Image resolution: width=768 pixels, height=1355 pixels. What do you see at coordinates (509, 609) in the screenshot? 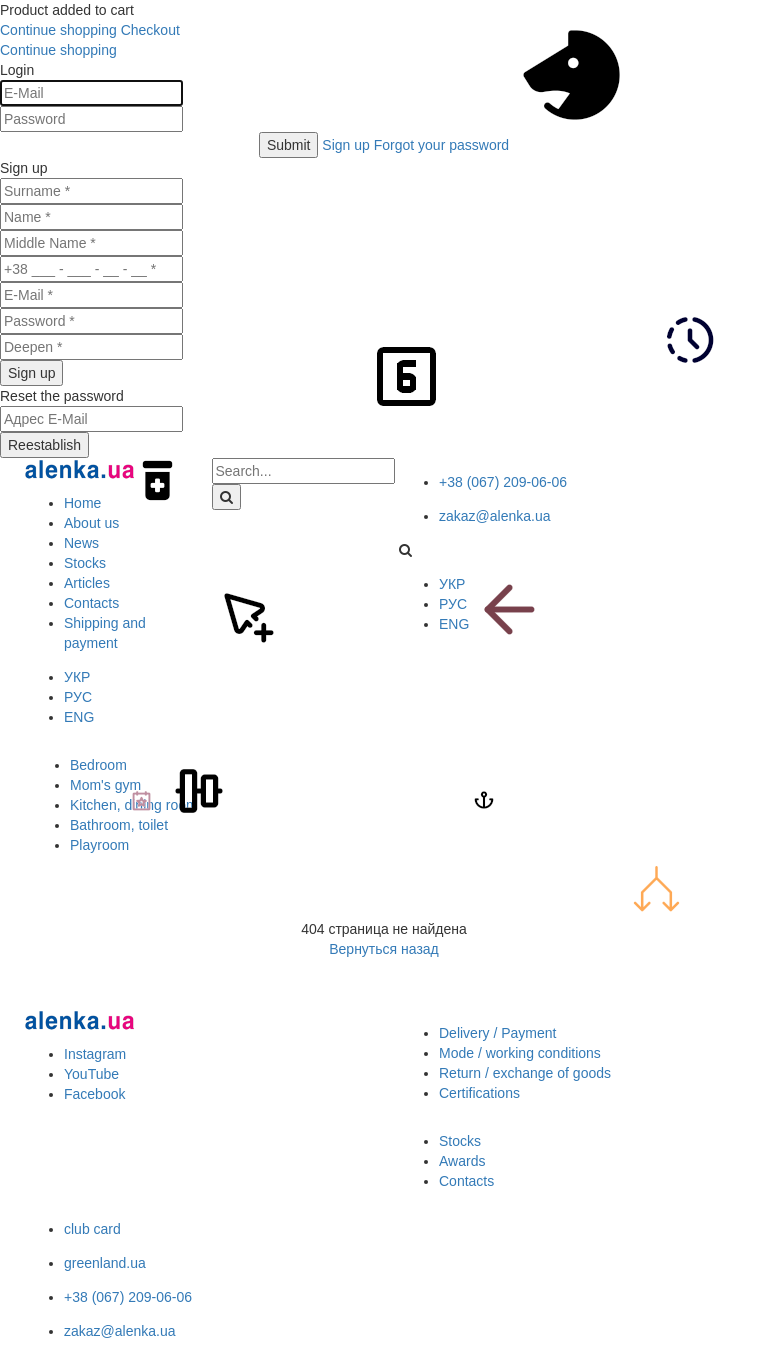
I see `go back to the previous screen` at bounding box center [509, 609].